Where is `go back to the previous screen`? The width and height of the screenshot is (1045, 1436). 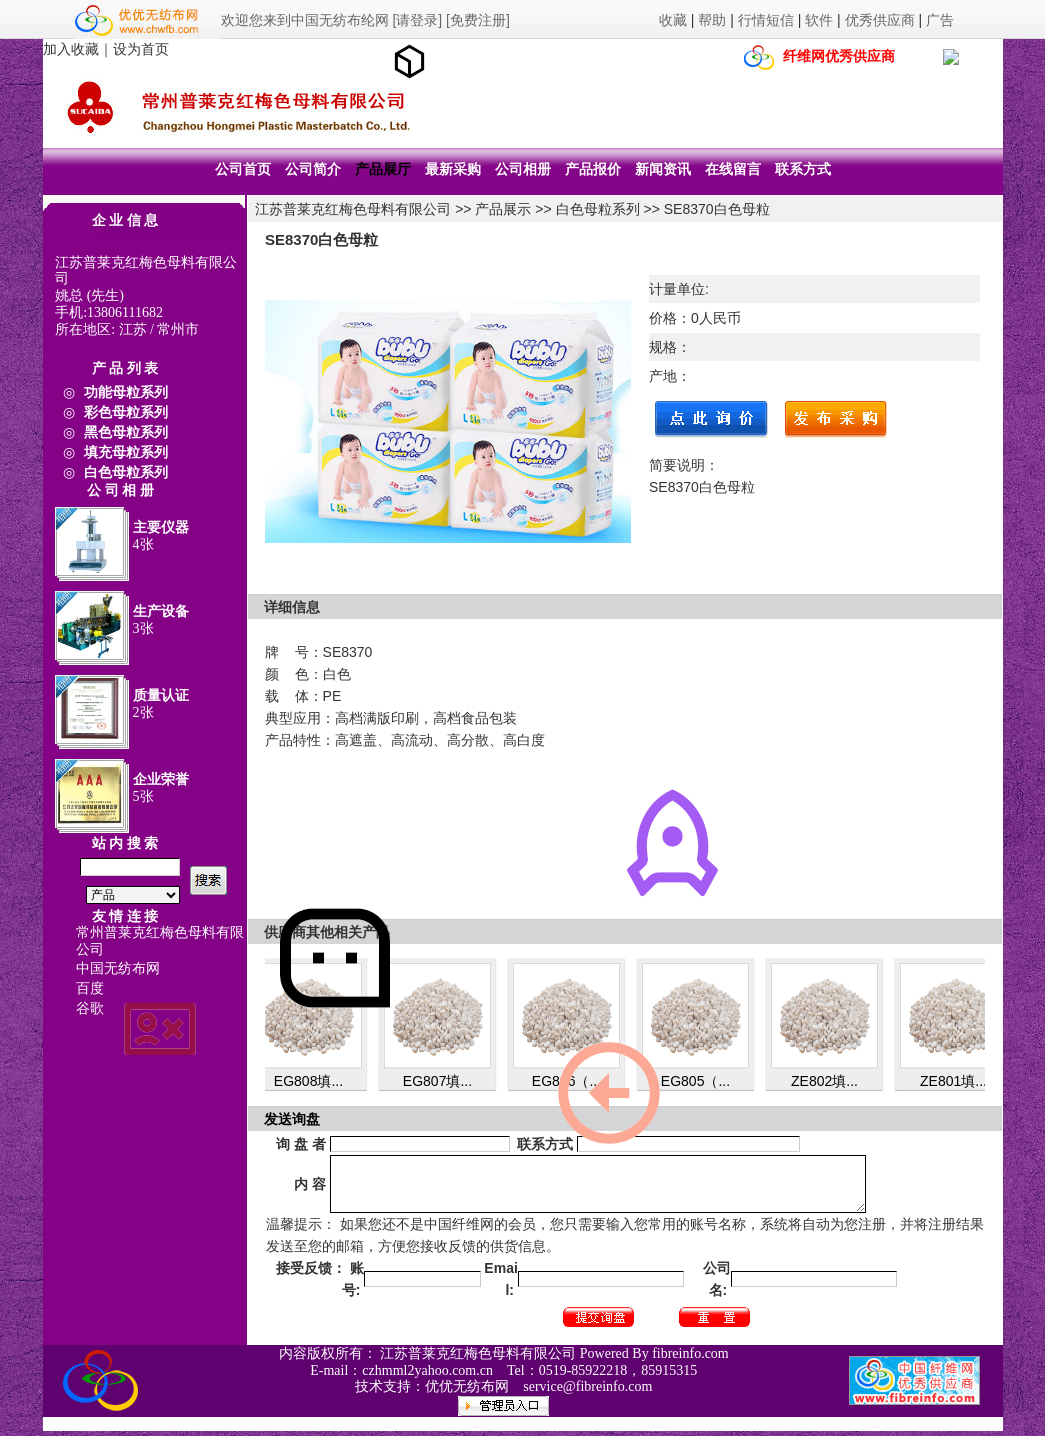 go back to the previous screen is located at coordinates (609, 1093).